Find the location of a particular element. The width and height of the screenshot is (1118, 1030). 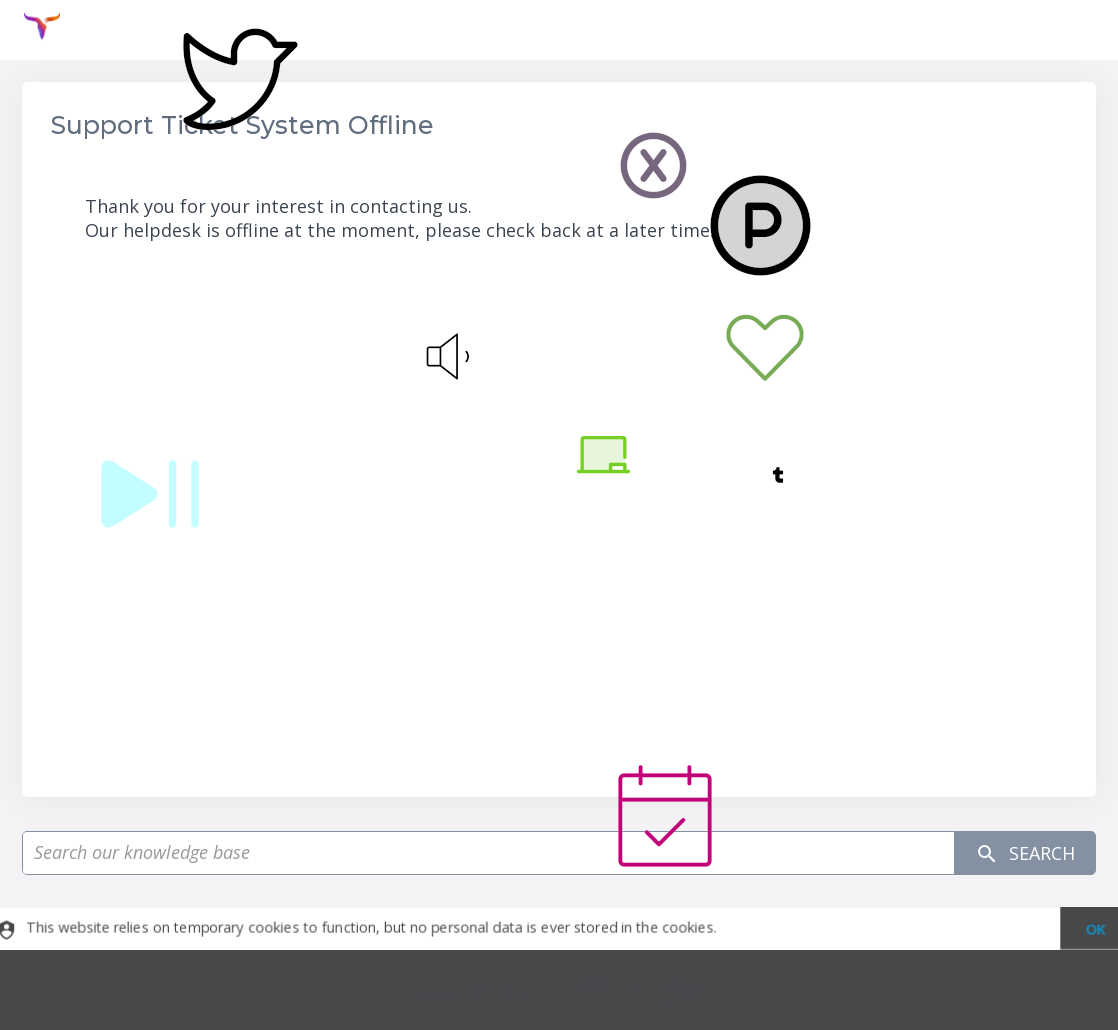

indicates parking availability or location is located at coordinates (760, 225).